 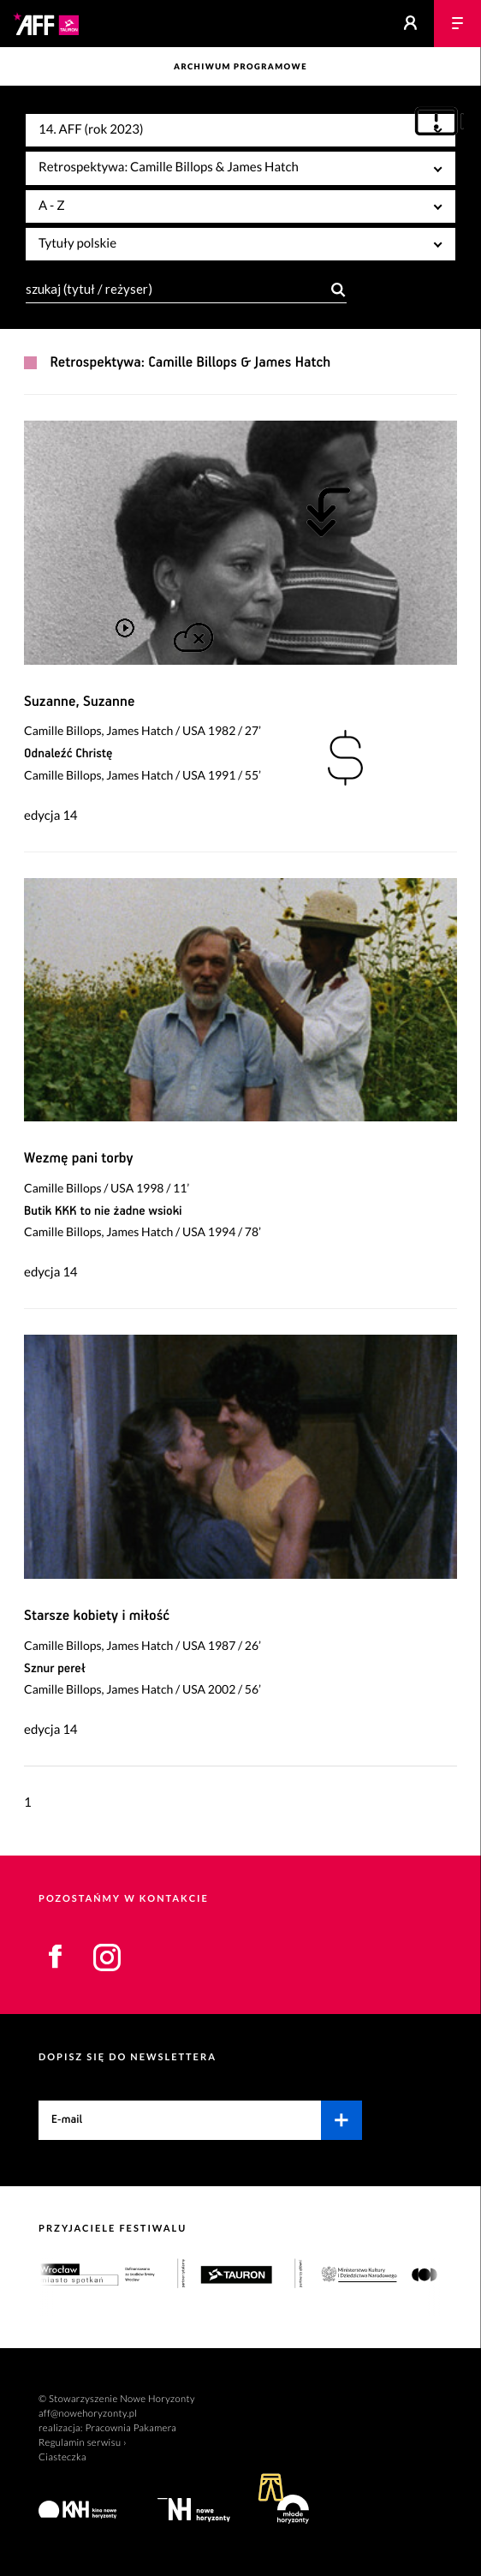 I want to click on browse pants or bottoms in a clothing app, so click(x=270, y=2487).